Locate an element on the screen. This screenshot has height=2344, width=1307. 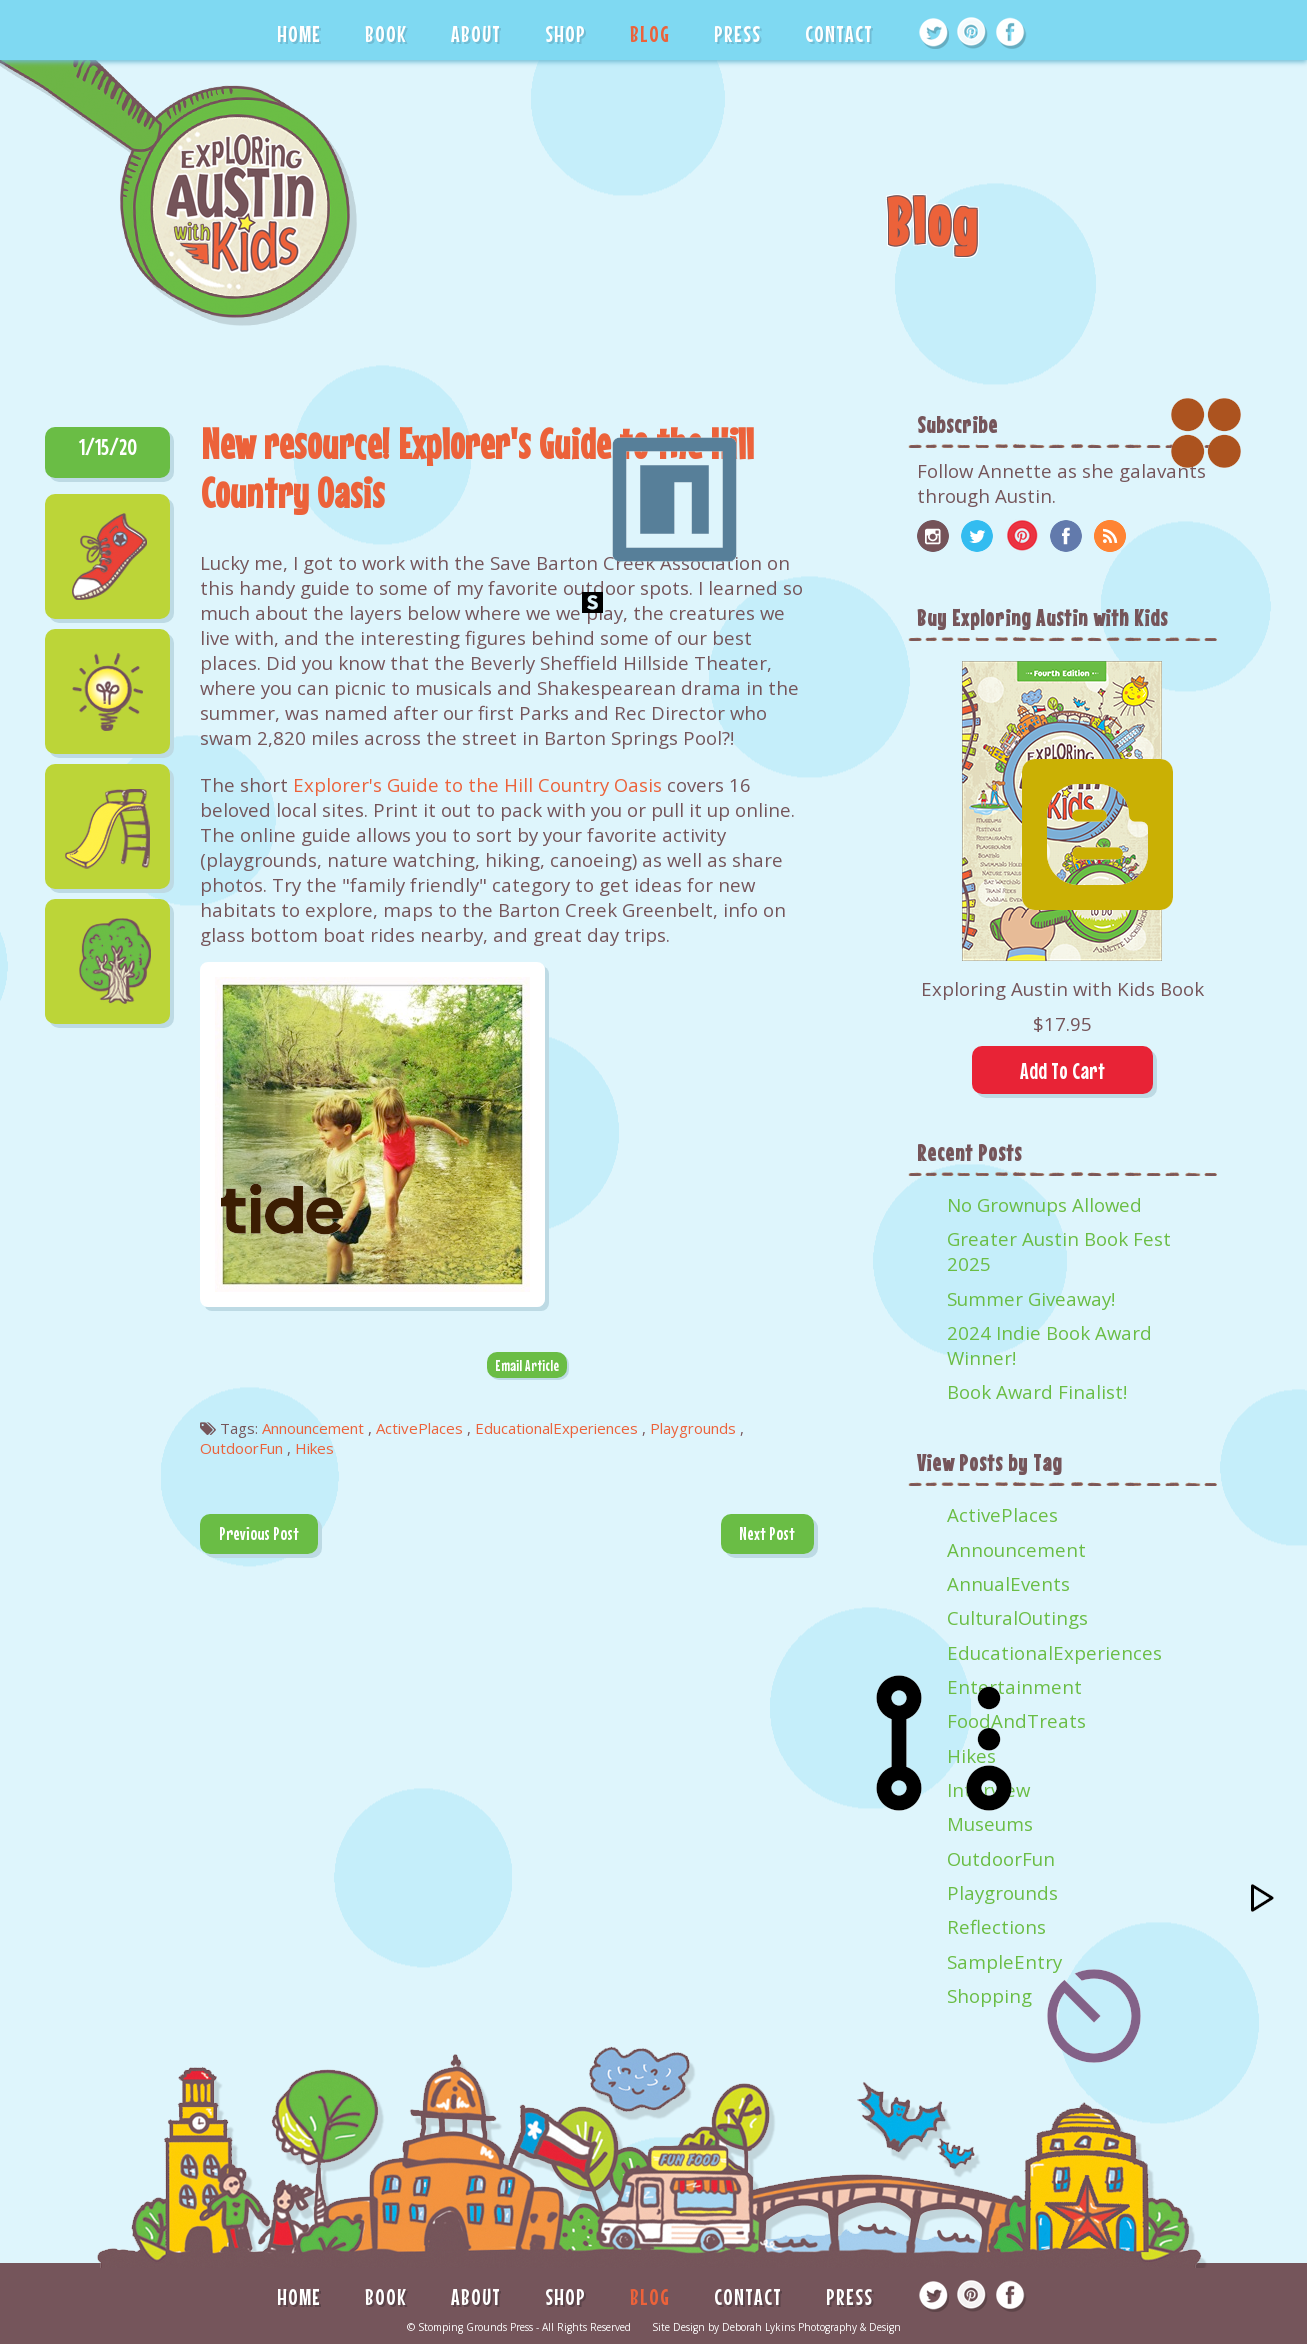
play media content is located at coordinates (1260, 1898).